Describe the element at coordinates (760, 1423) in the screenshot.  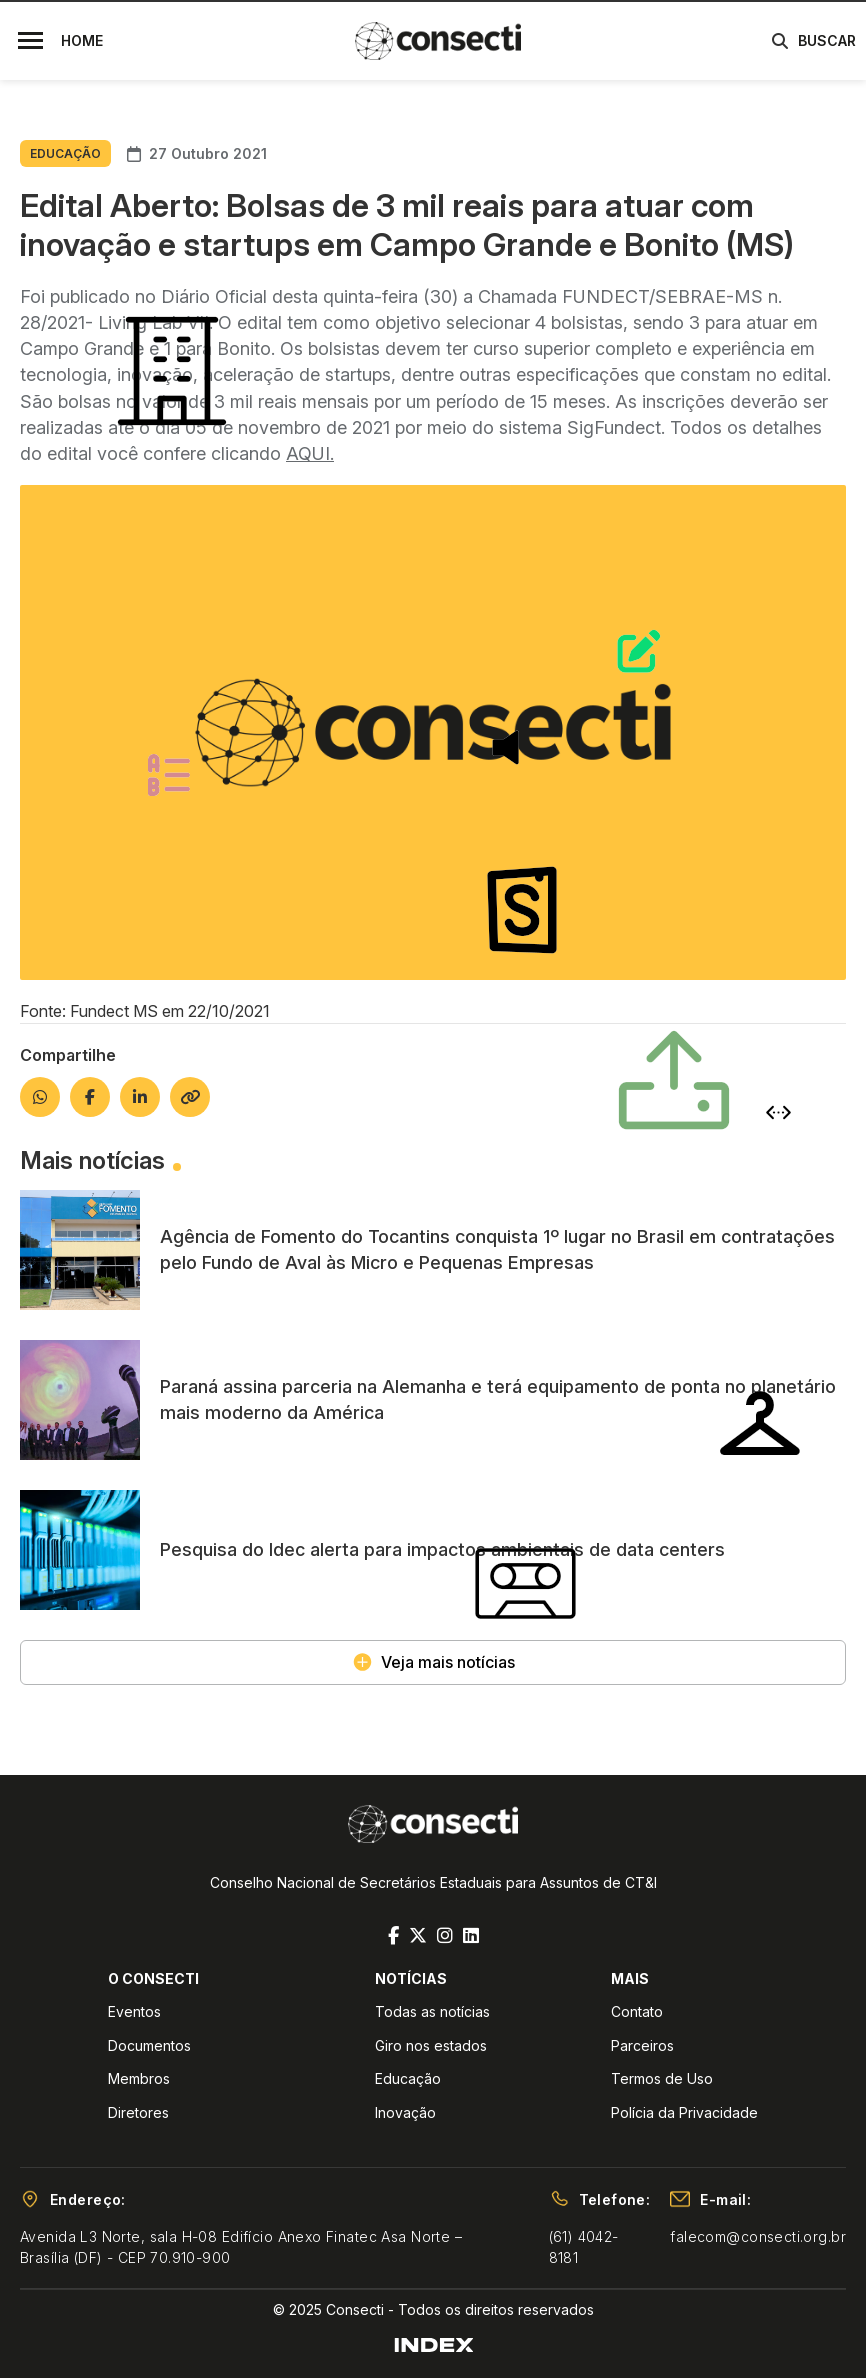
I see `access wardrobe or clothing options` at that location.